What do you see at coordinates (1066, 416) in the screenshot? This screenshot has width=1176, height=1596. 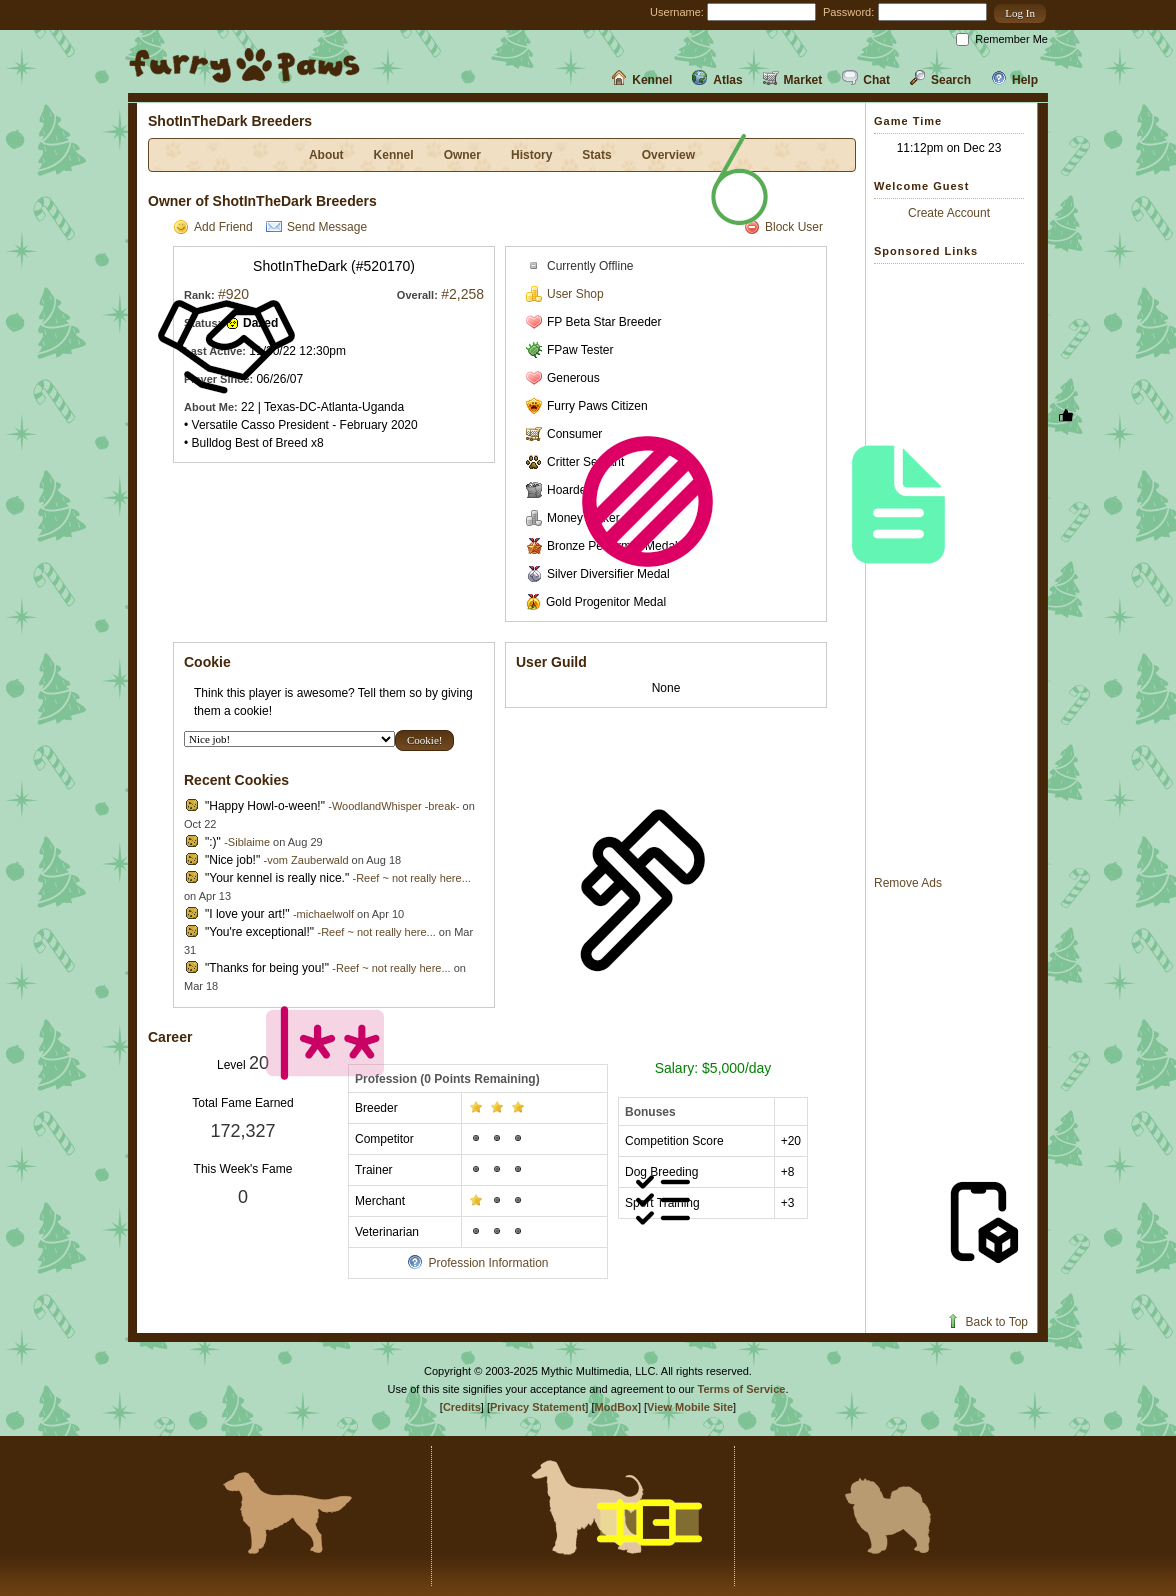 I see `like or approve content` at bounding box center [1066, 416].